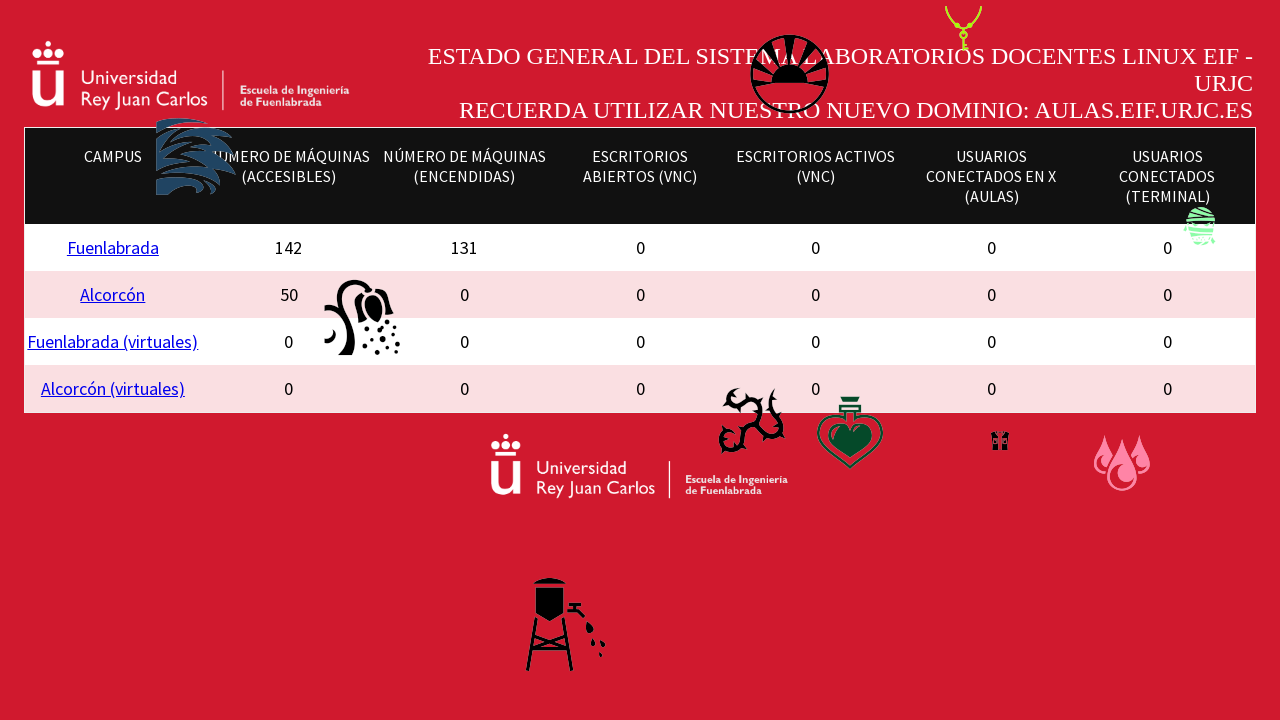 This screenshot has width=1280, height=720. Describe the element at coordinates (1000, 440) in the screenshot. I see `select sleeveless jacket for character outfit` at that location.